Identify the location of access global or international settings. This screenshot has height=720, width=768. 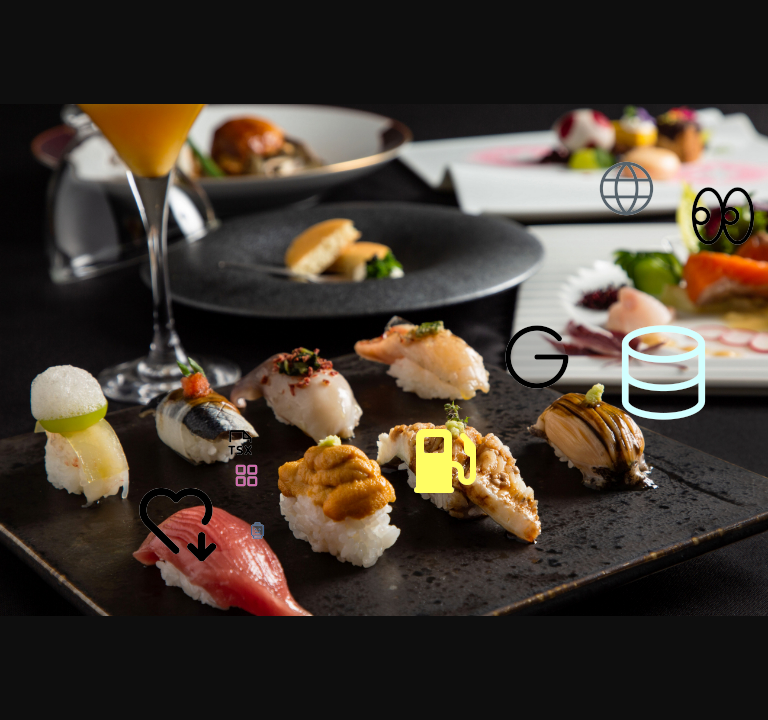
(626, 188).